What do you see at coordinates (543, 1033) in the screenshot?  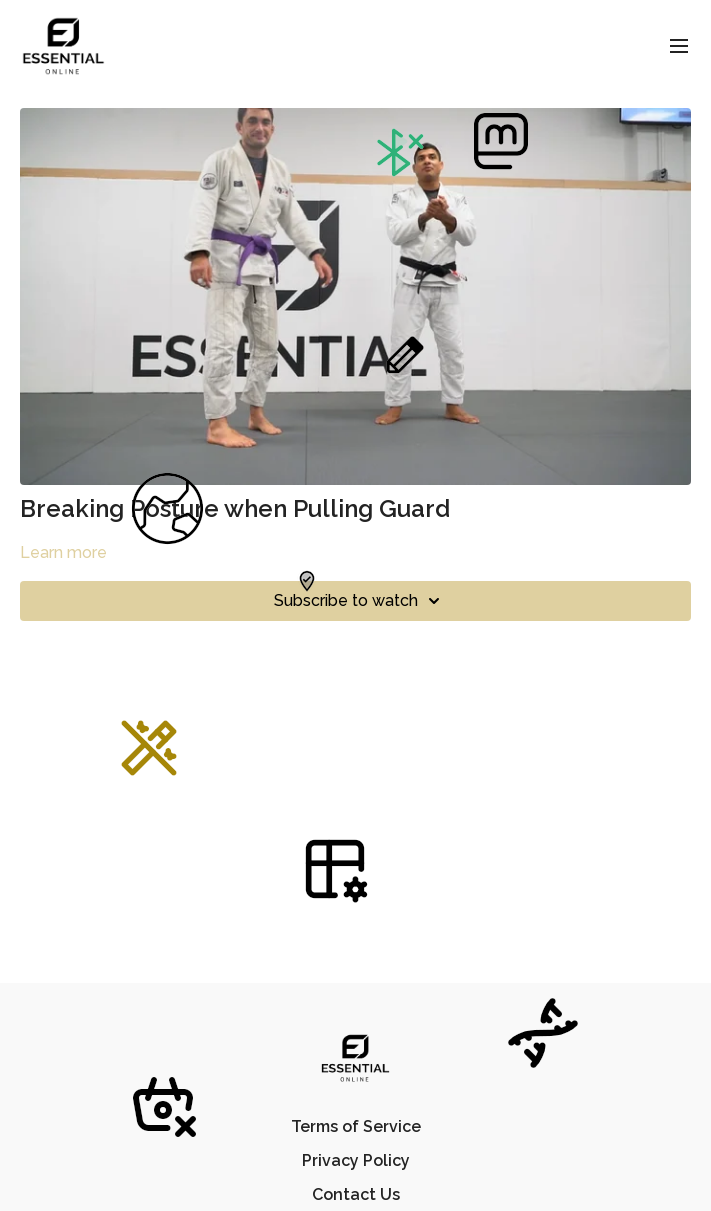 I see `access genetic or DNA-related information` at bounding box center [543, 1033].